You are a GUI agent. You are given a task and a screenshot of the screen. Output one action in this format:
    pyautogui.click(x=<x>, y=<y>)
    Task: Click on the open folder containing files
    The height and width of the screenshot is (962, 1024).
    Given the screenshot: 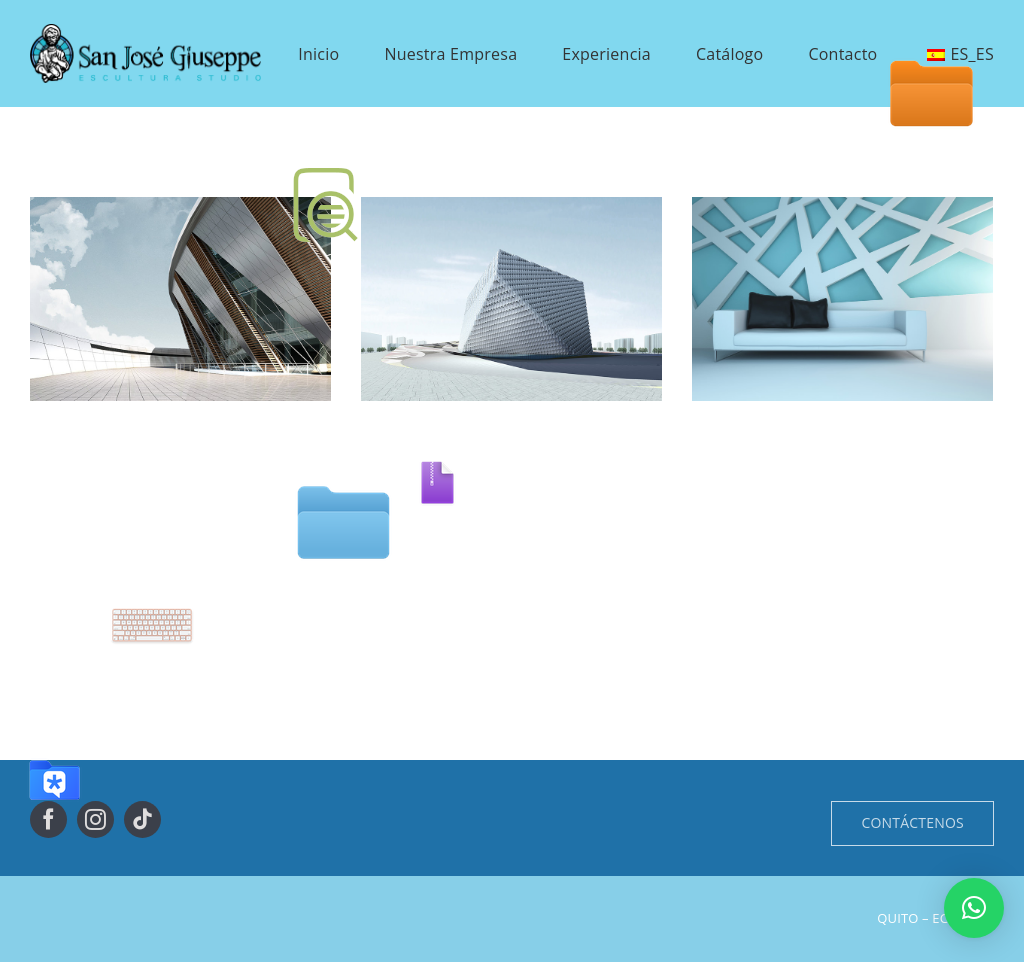 What is the action you would take?
    pyautogui.click(x=931, y=93)
    